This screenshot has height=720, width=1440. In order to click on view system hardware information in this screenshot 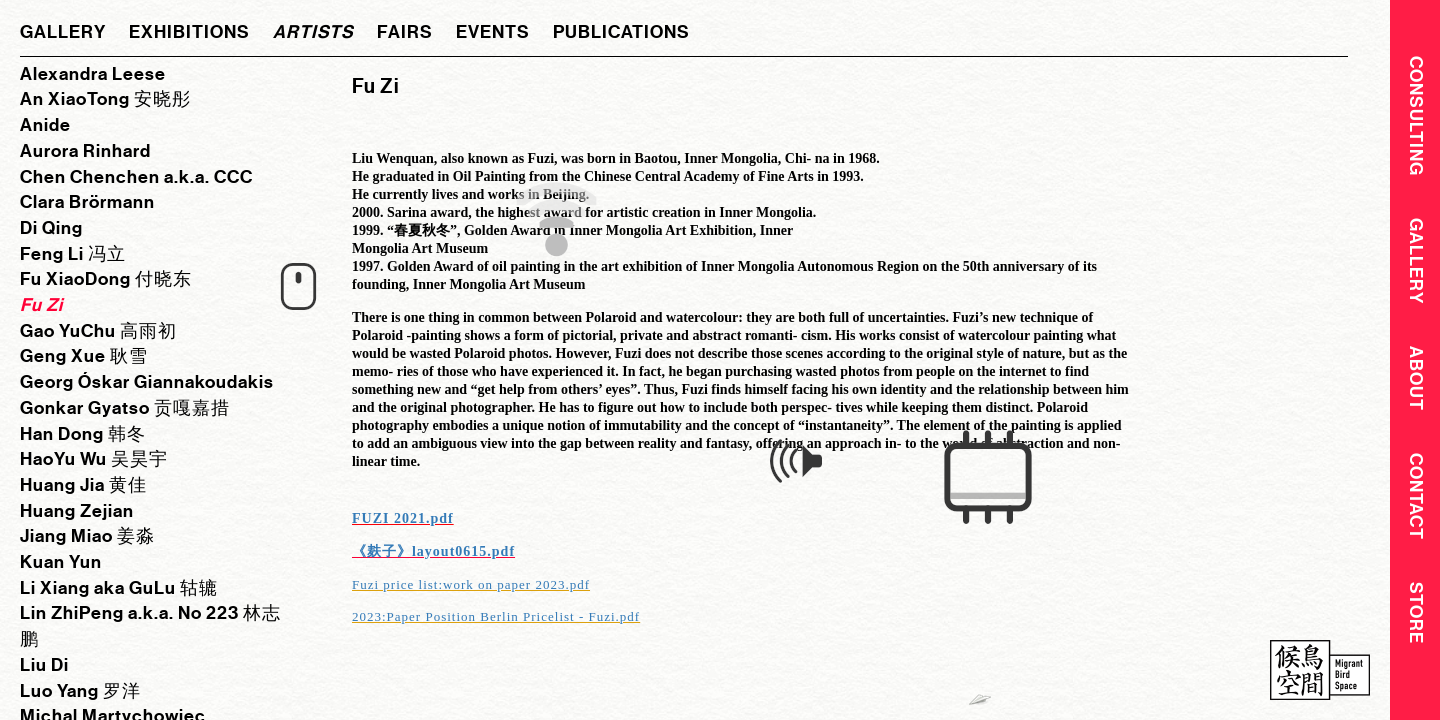, I will do `click(988, 474)`.